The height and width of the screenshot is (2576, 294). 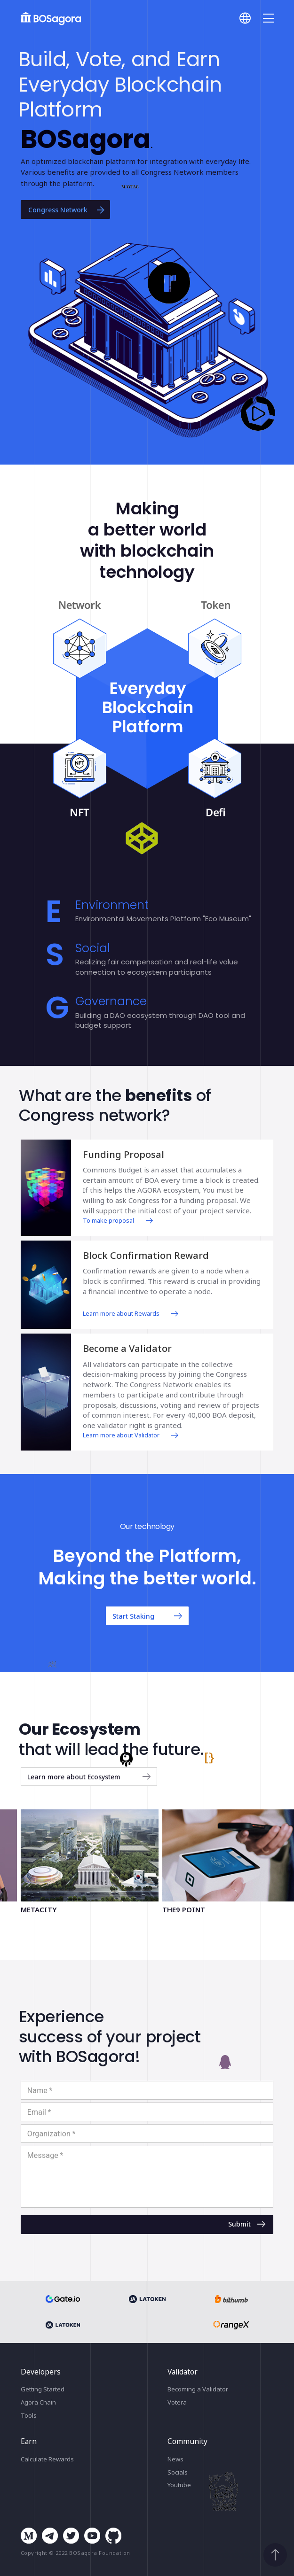 I want to click on livewire framework logo, so click(x=126, y=1759).